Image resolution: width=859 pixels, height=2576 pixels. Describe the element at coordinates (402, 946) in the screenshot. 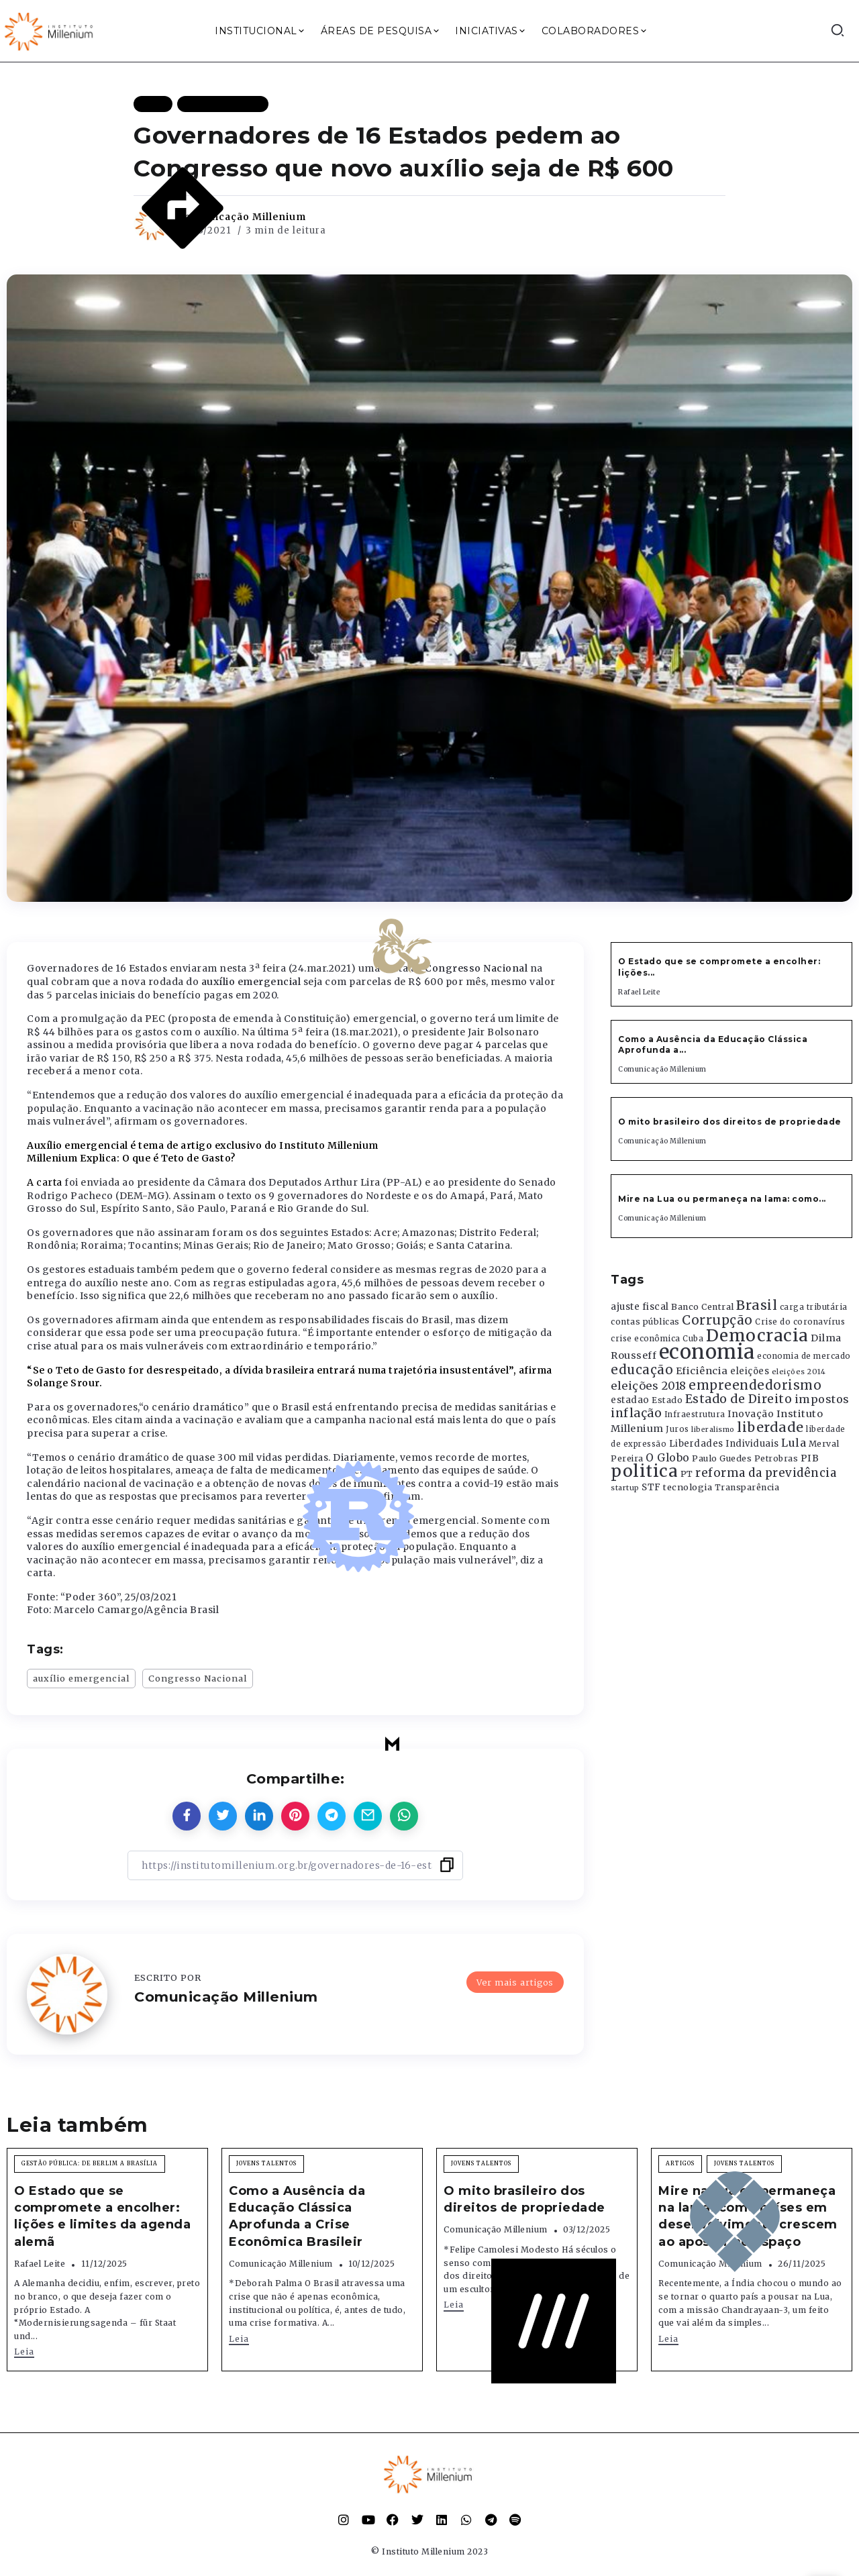

I see `Dungeons & Dragons official logo` at that location.